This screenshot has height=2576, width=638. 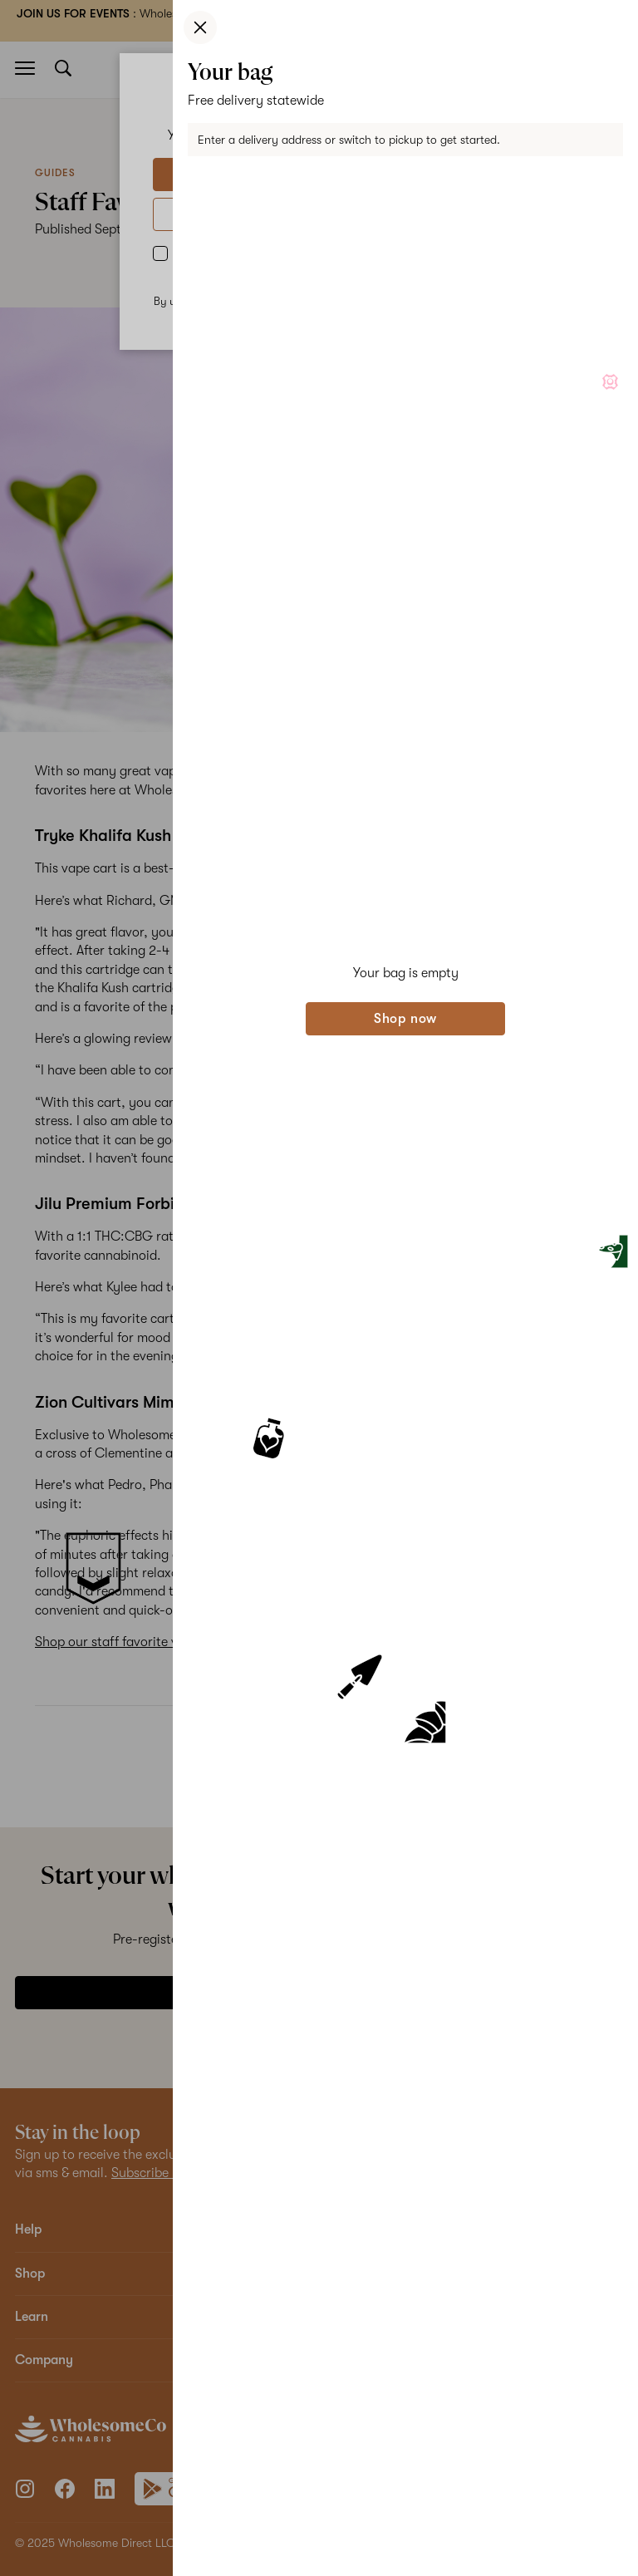 What do you see at coordinates (93, 1568) in the screenshot?
I see `indicates rank 1 or lowest tier status` at bounding box center [93, 1568].